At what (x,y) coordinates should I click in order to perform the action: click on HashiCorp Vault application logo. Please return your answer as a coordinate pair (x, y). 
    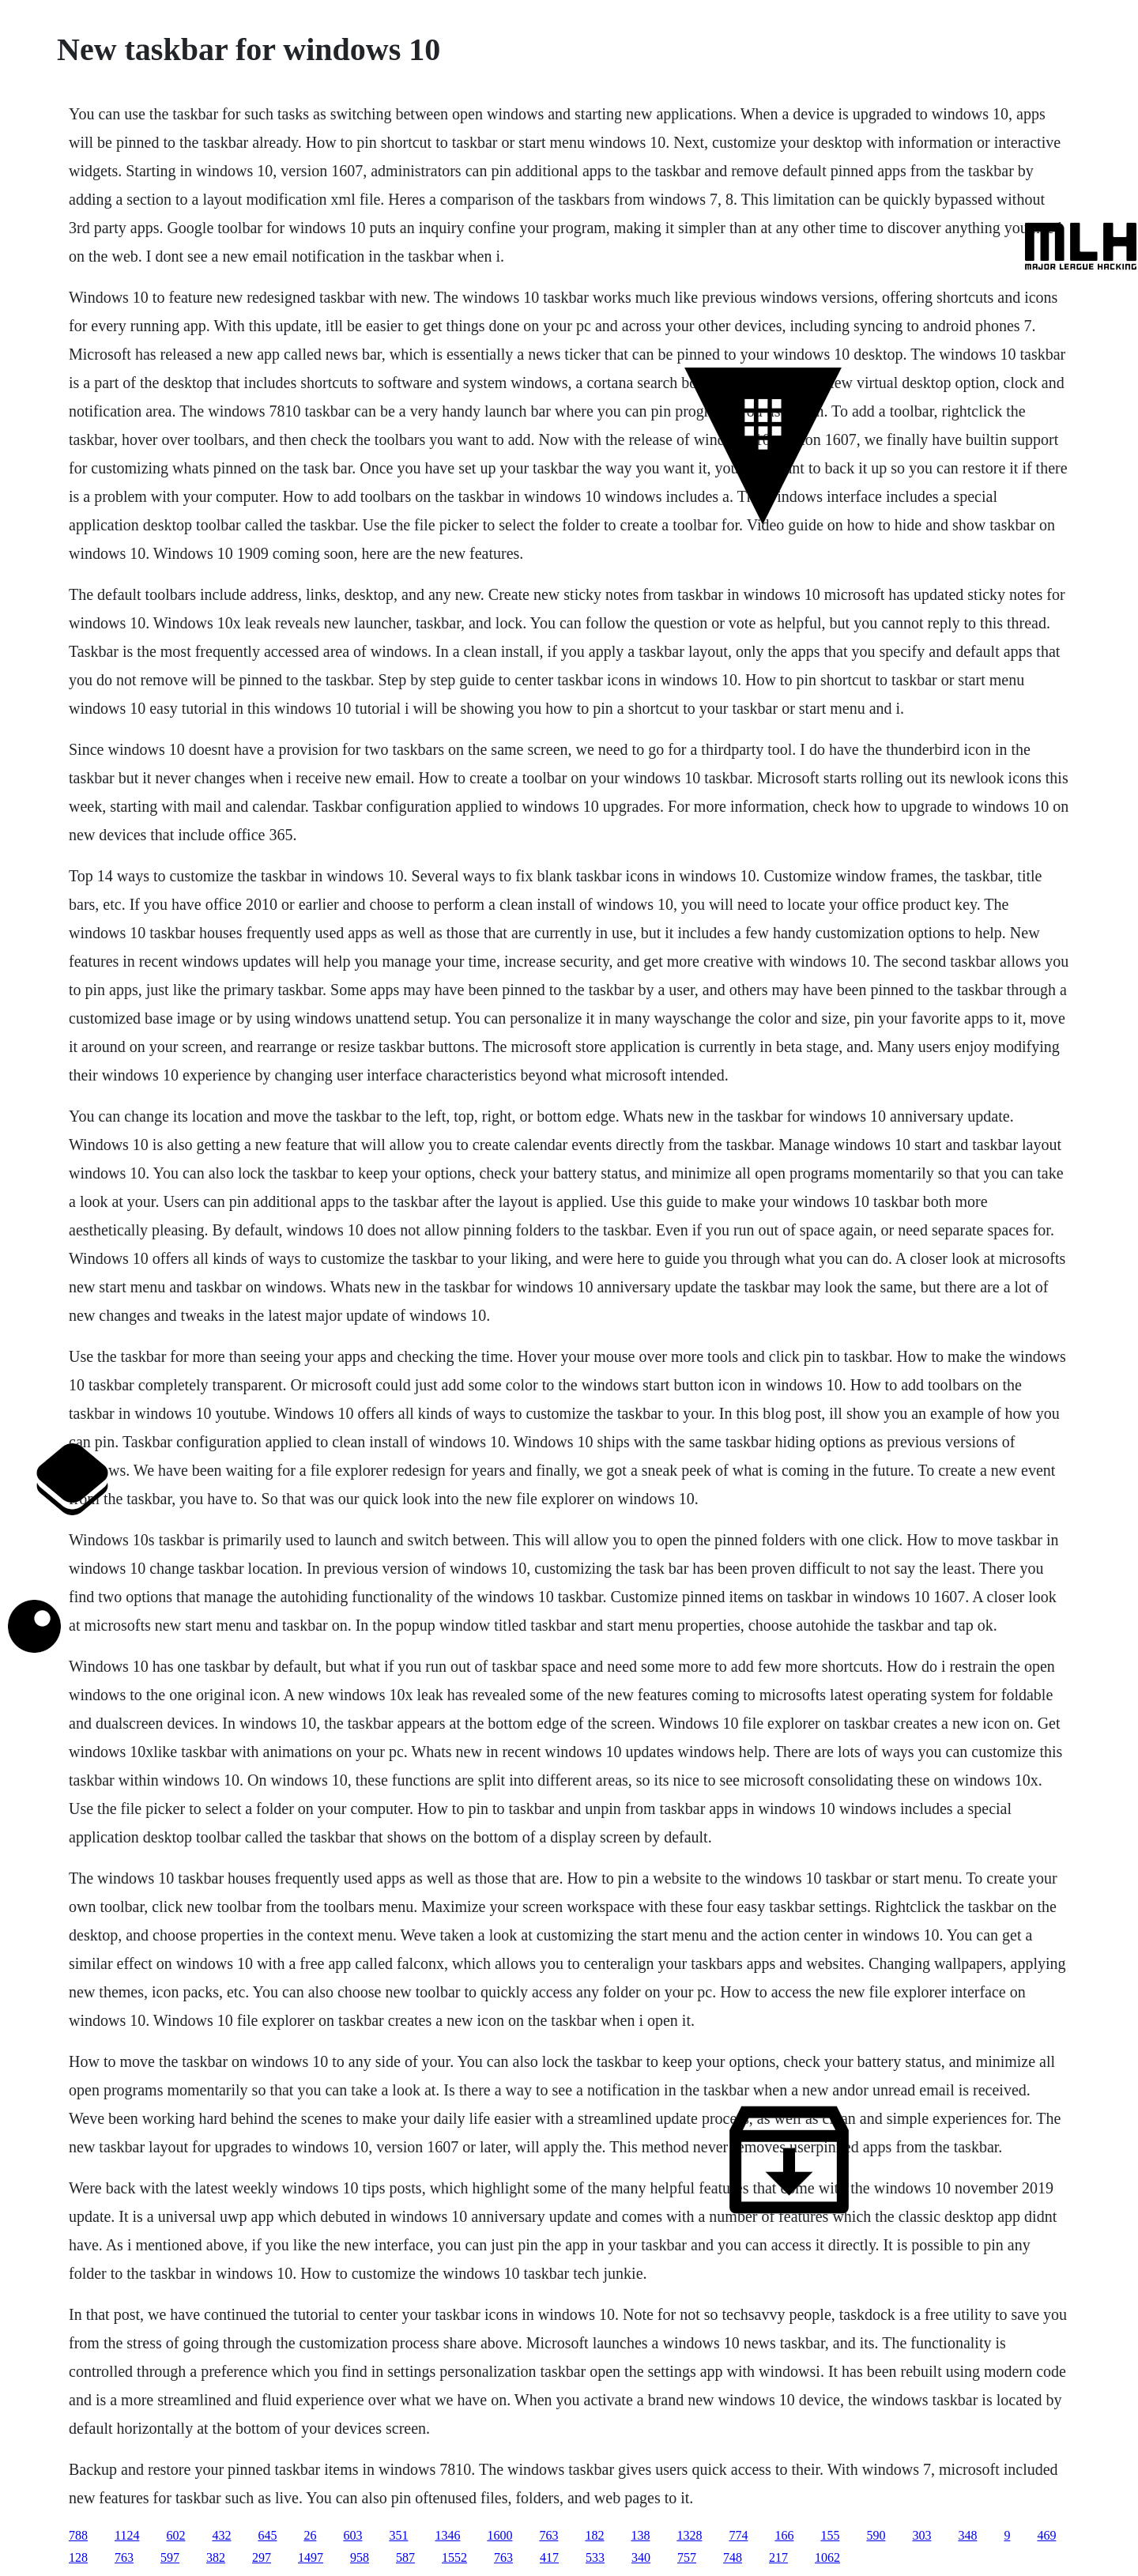
    Looking at the image, I should click on (763, 446).